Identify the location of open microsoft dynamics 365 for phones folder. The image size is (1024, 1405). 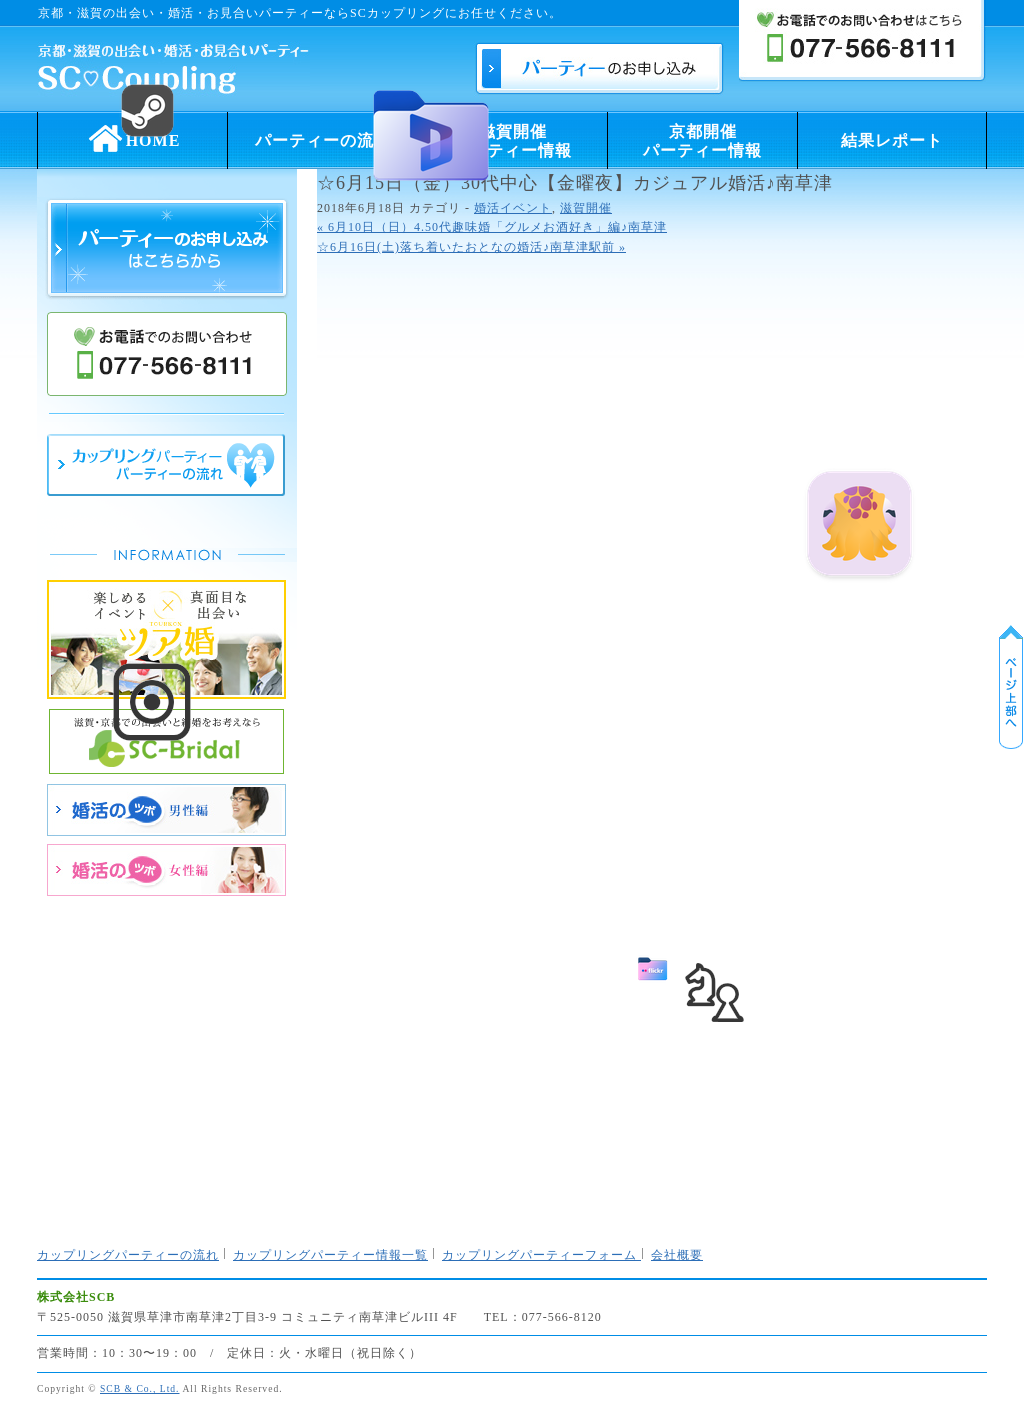
(430, 138).